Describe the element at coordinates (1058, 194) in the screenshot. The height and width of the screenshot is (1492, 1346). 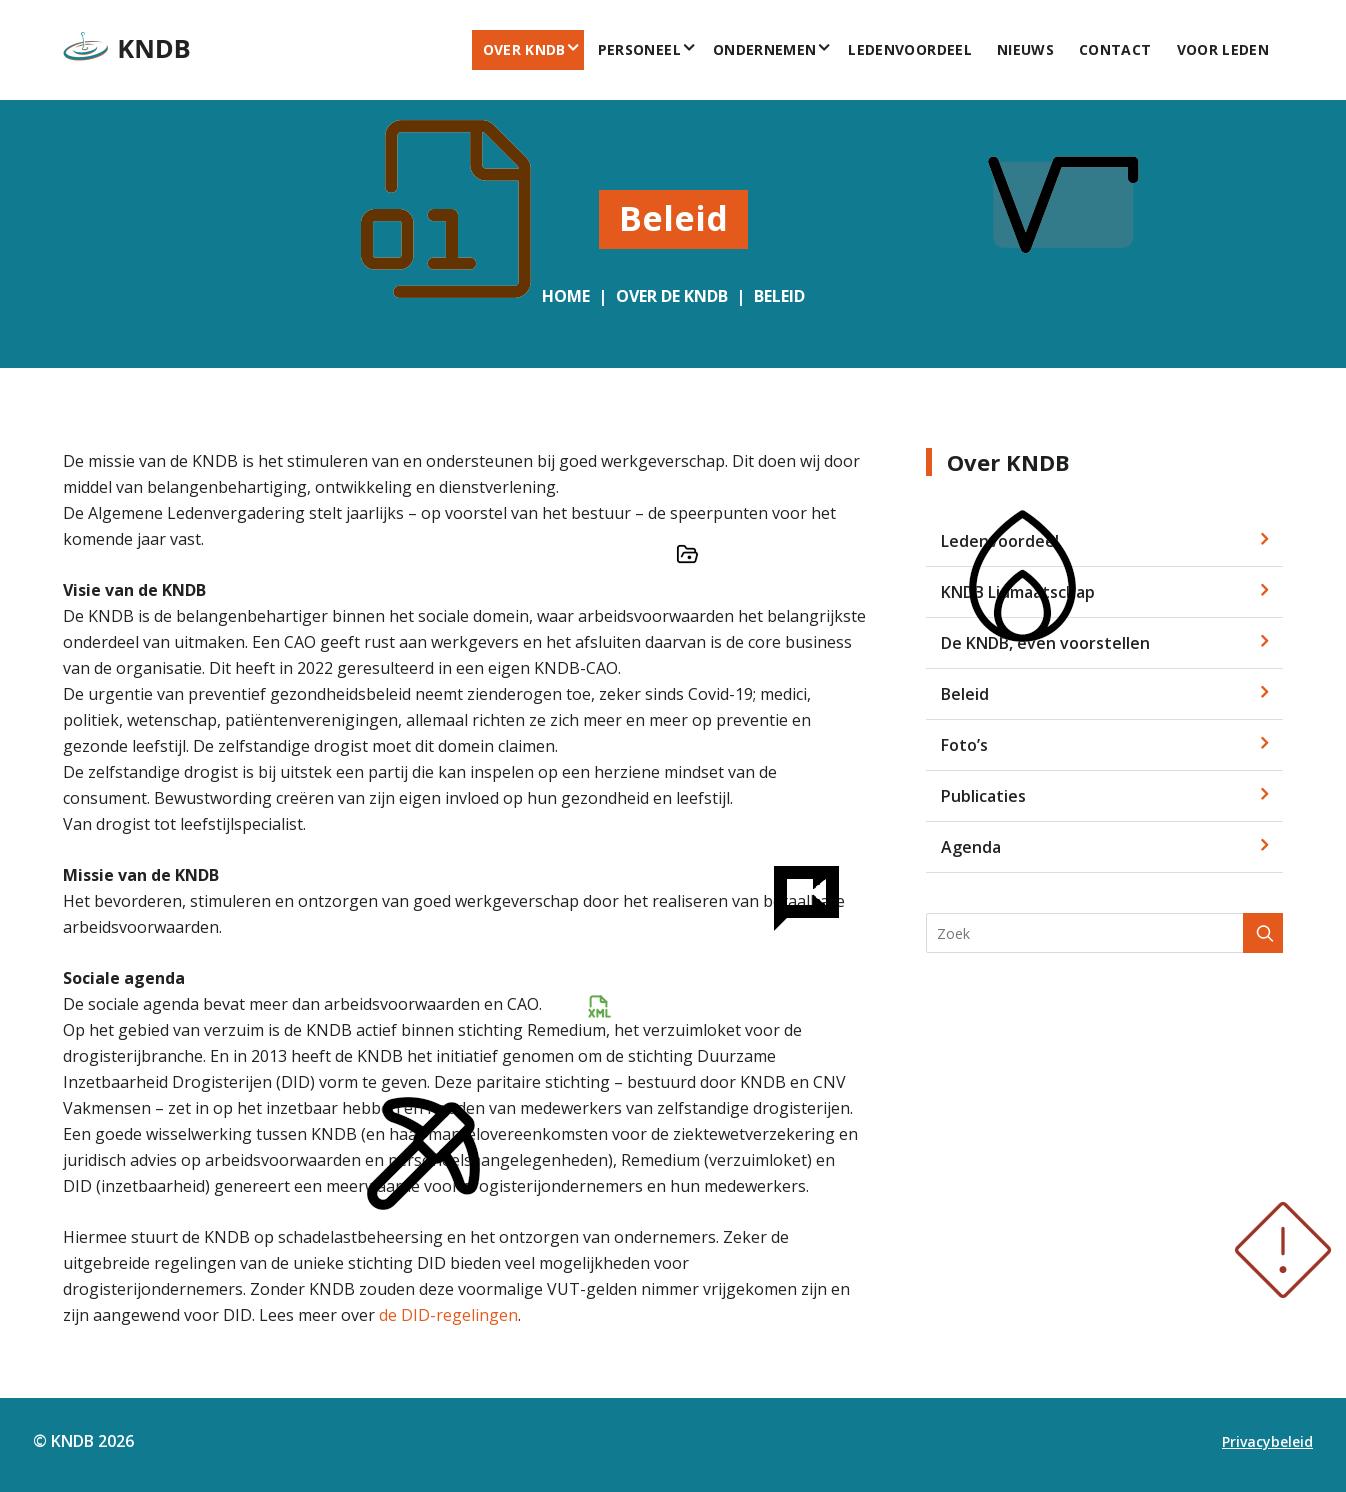
I see `calculate square root` at that location.